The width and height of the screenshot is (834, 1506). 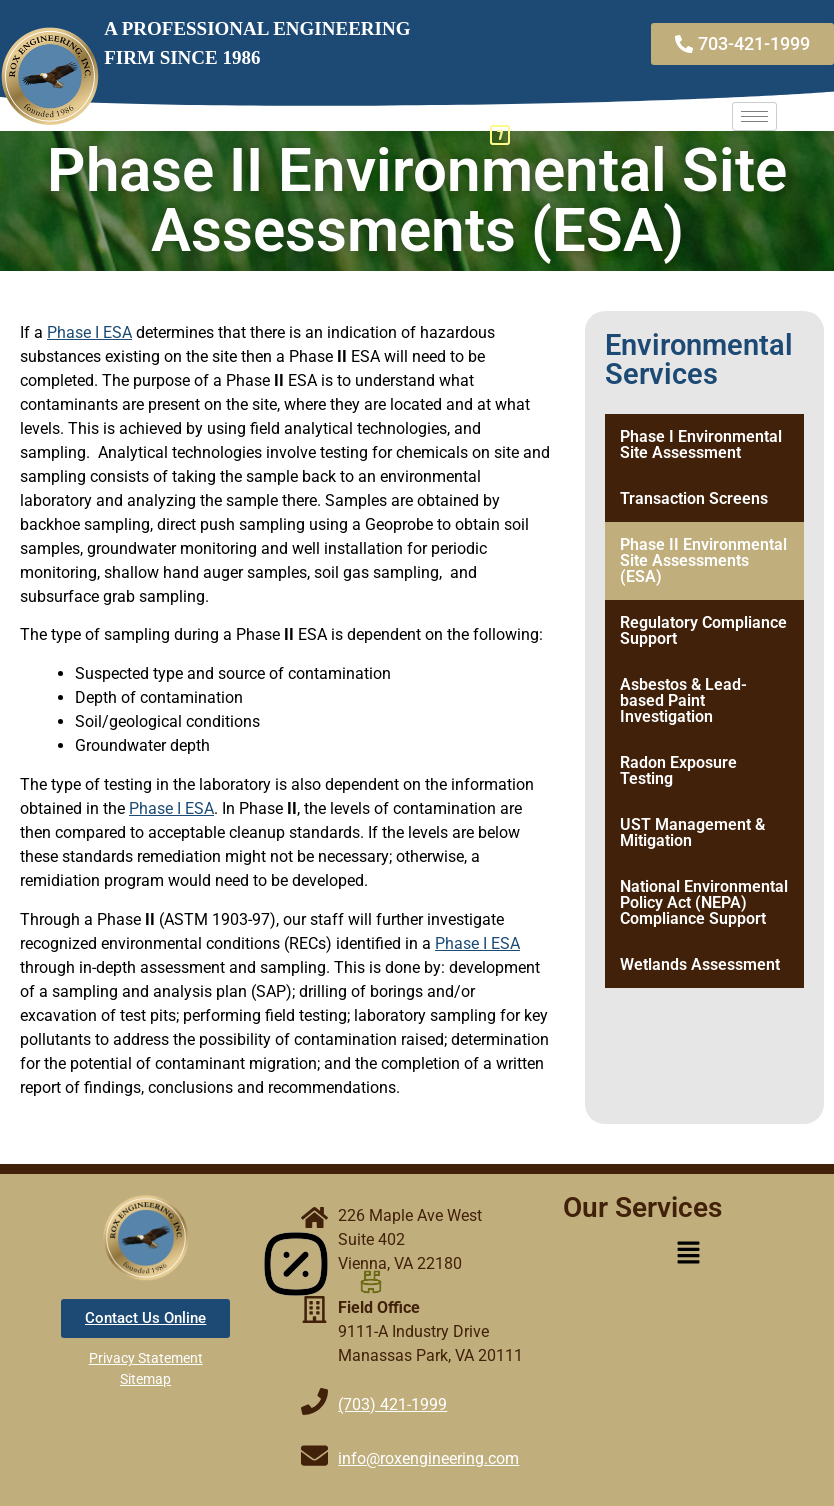 I want to click on select or navigate to item number 7, so click(x=500, y=135).